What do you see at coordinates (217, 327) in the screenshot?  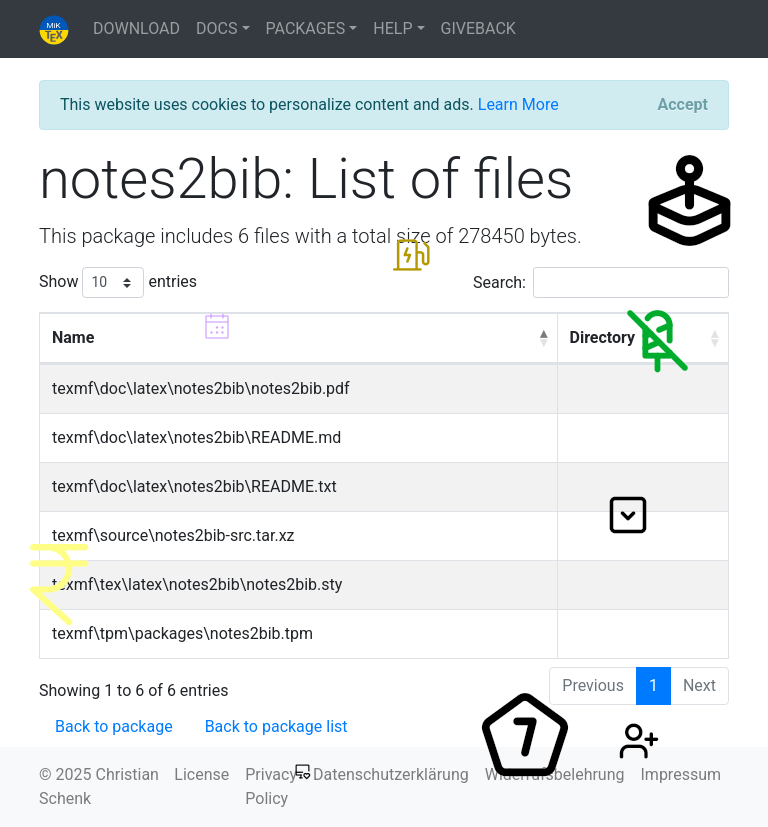 I see `view calendar events` at bounding box center [217, 327].